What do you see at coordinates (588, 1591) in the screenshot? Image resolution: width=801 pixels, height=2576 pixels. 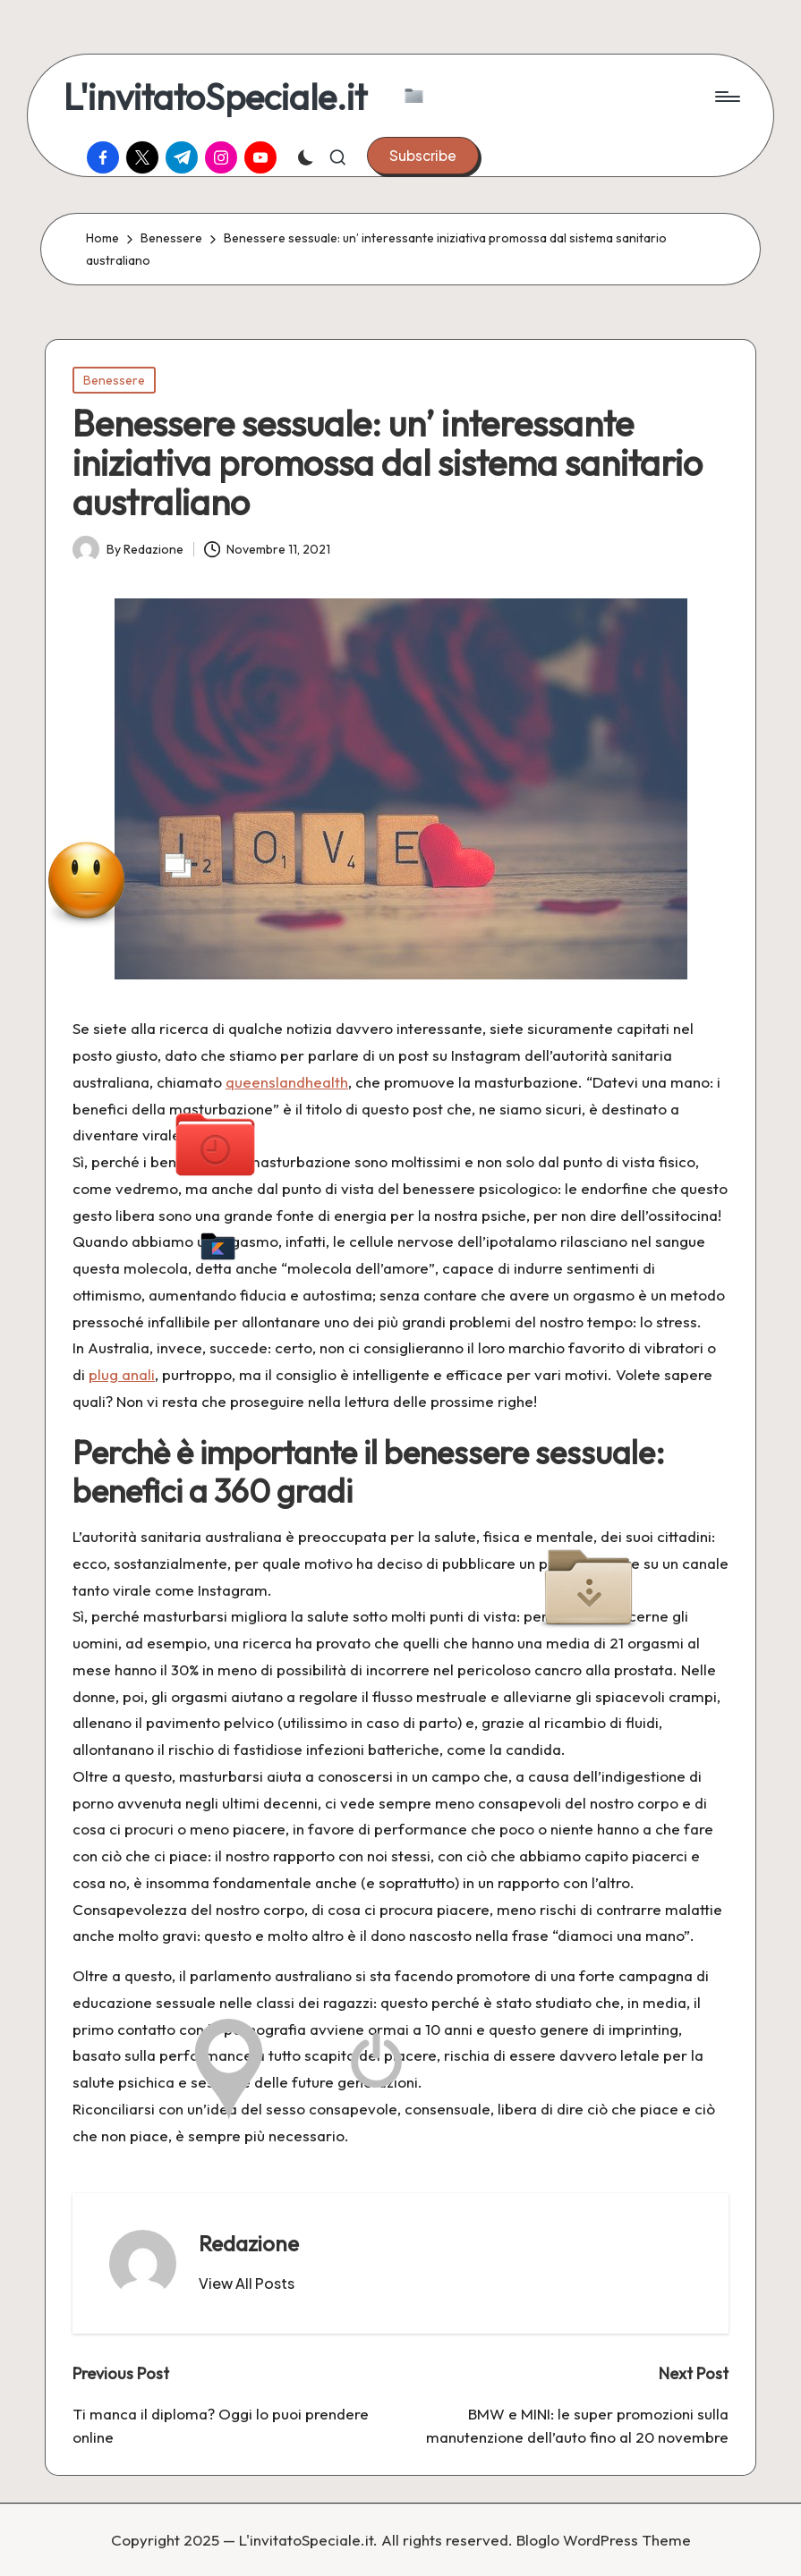 I see `access your downloads folder` at bounding box center [588, 1591].